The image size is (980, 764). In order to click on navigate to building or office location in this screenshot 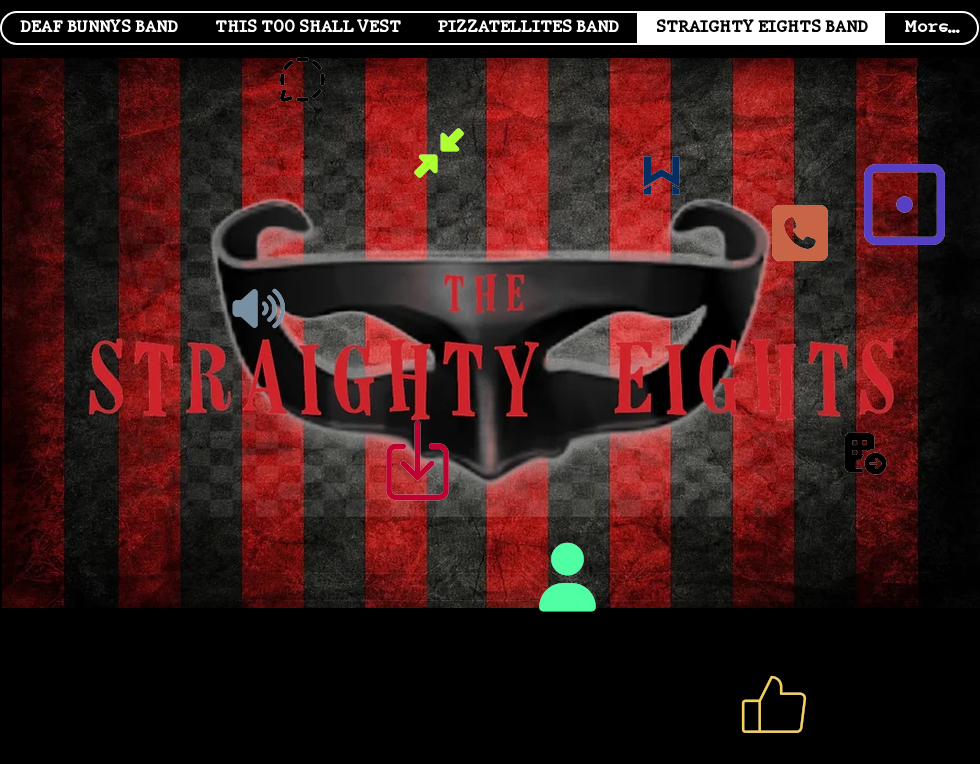, I will do `click(864, 452)`.